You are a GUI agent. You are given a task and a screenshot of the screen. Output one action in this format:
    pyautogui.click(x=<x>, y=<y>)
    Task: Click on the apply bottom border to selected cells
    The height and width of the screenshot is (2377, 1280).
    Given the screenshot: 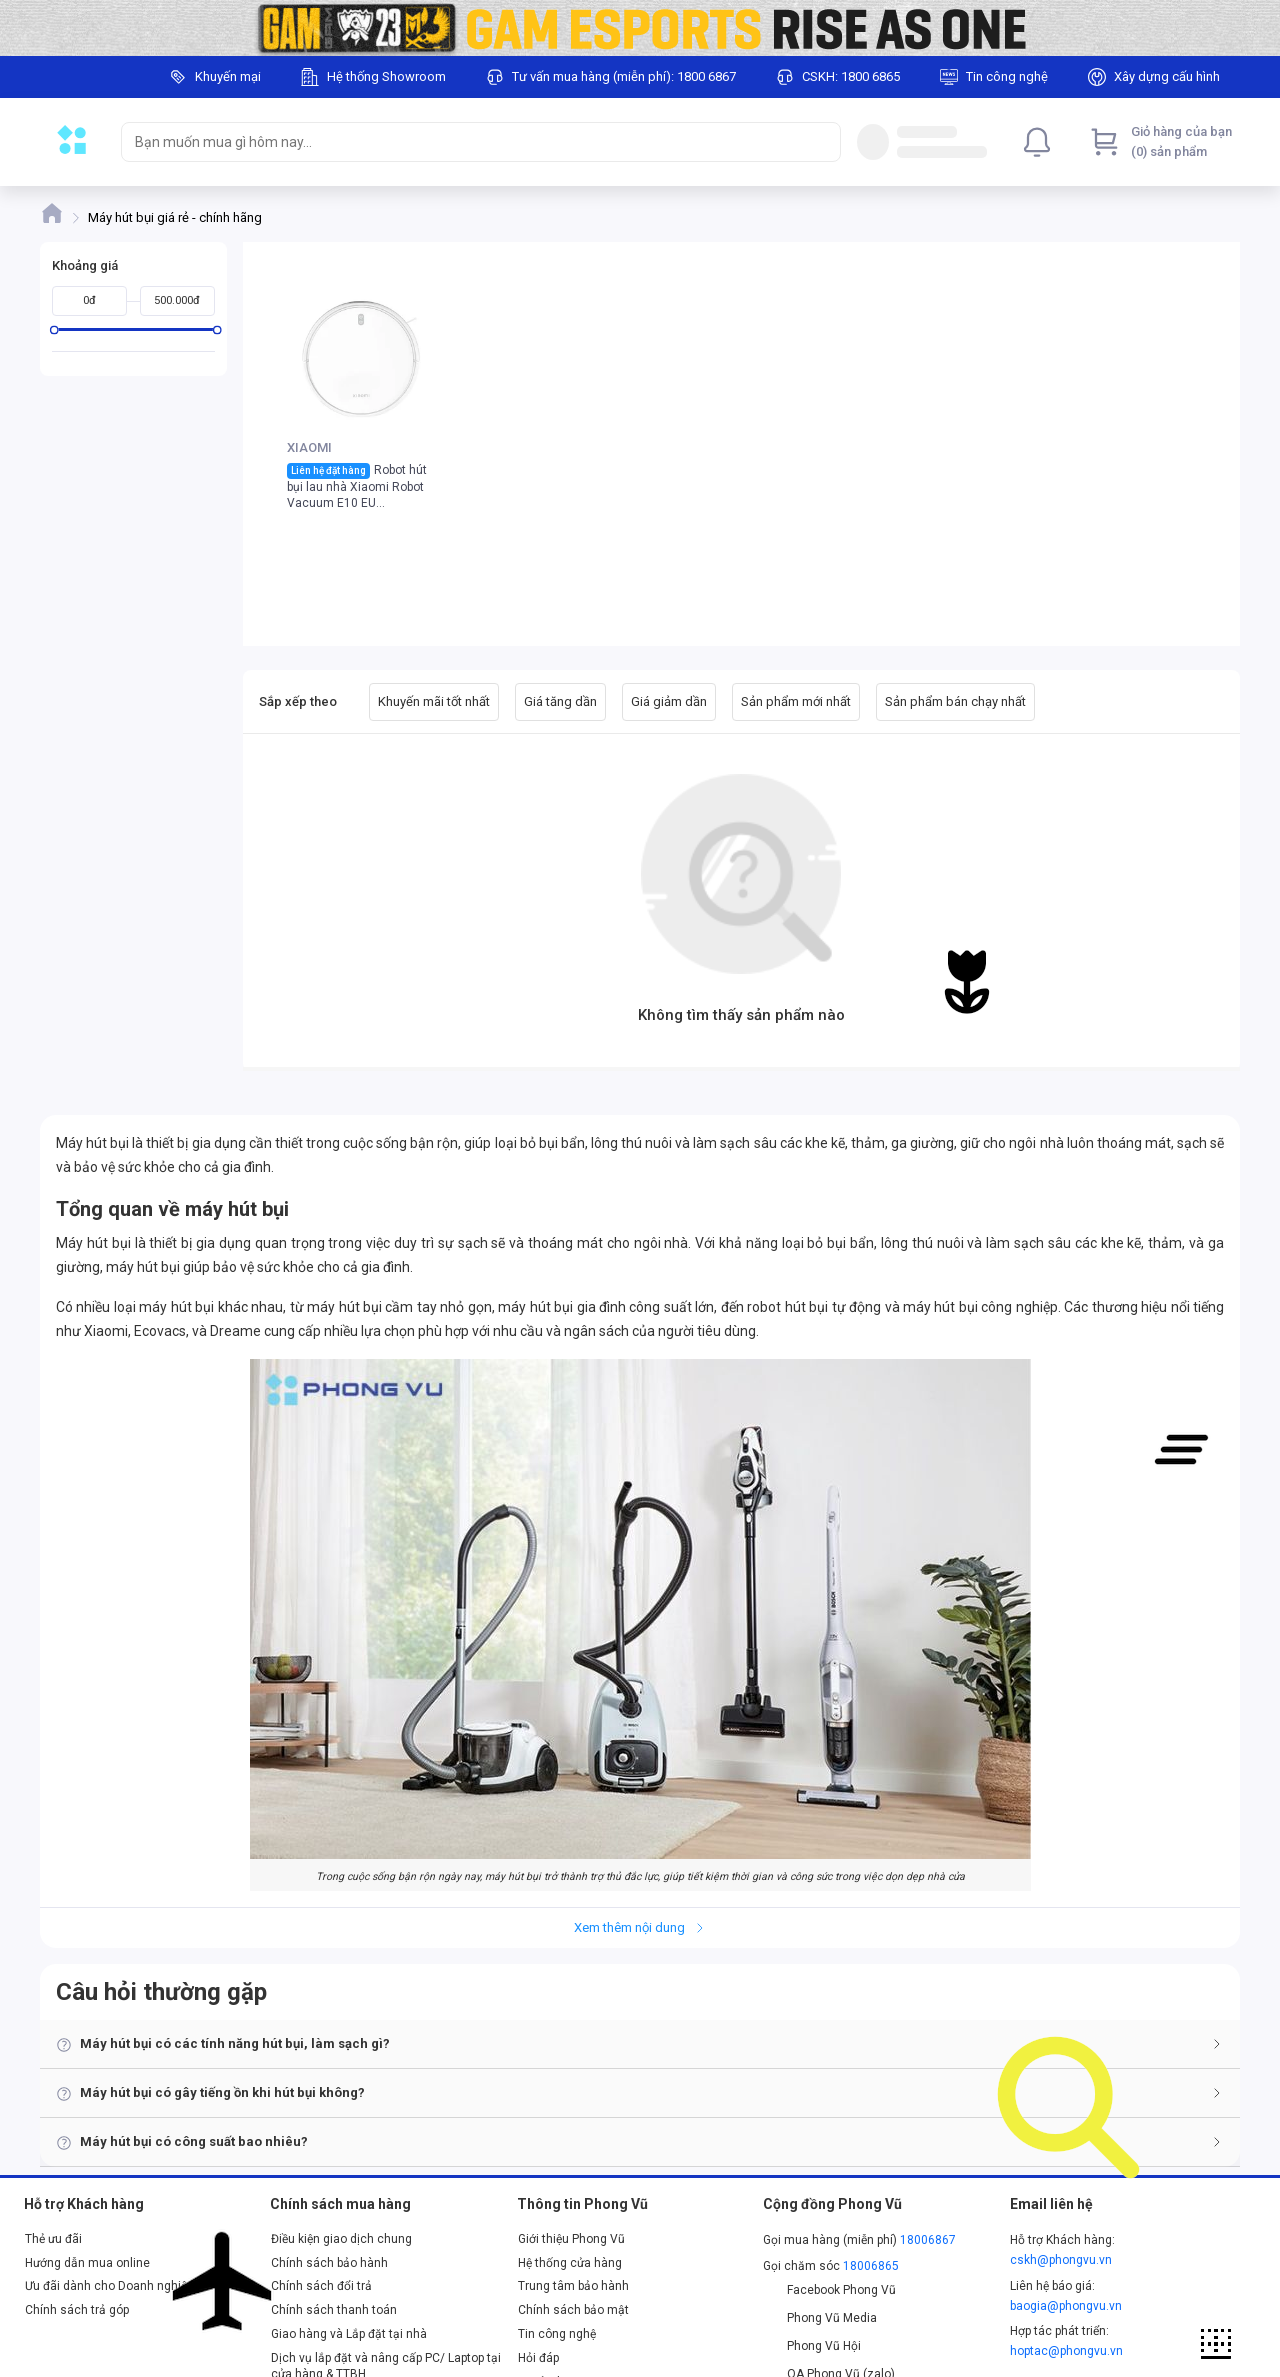 What is the action you would take?
    pyautogui.click(x=1216, y=2344)
    